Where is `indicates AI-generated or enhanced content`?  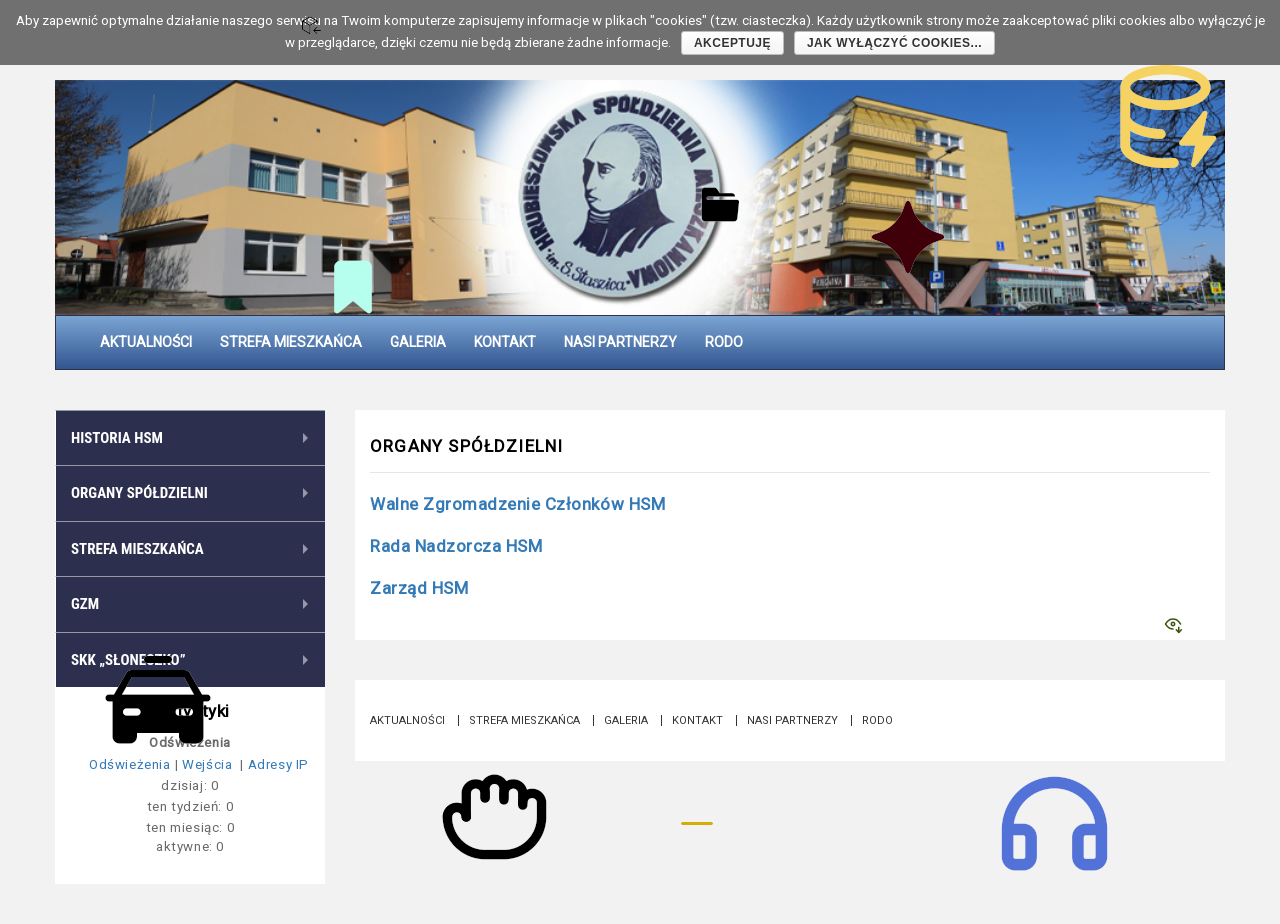
indicates AI-generated or enhanced content is located at coordinates (908, 237).